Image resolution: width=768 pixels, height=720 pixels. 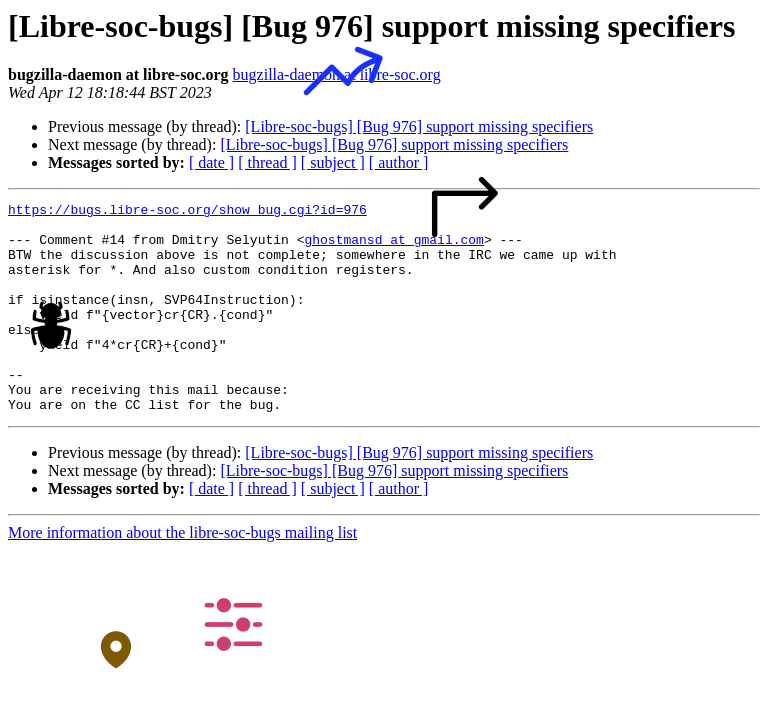 I want to click on redirect or forward content, so click(x=465, y=207).